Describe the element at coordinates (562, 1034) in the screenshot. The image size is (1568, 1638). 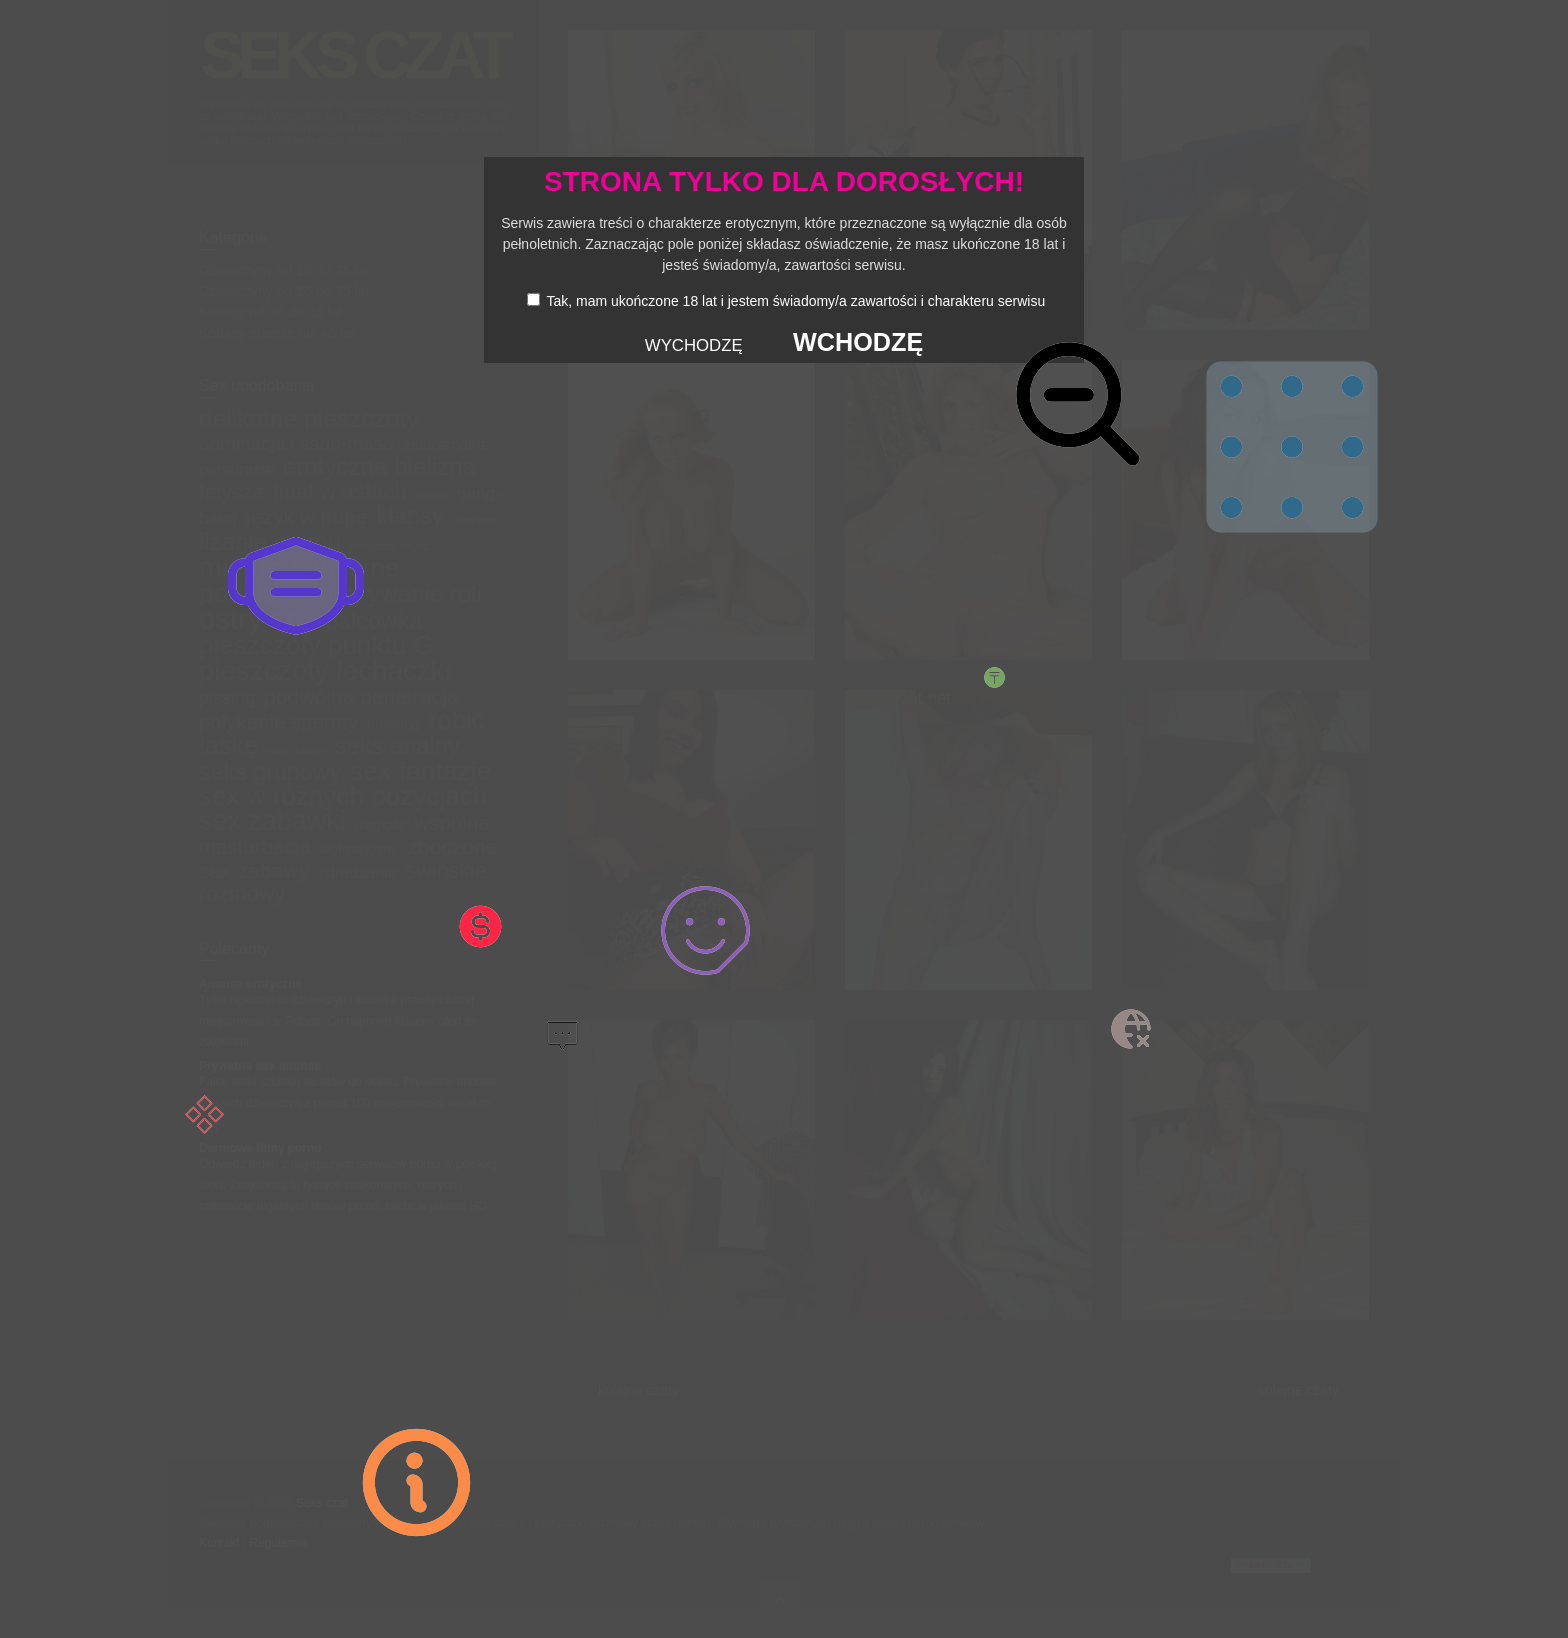
I see `open chat or messaging` at that location.